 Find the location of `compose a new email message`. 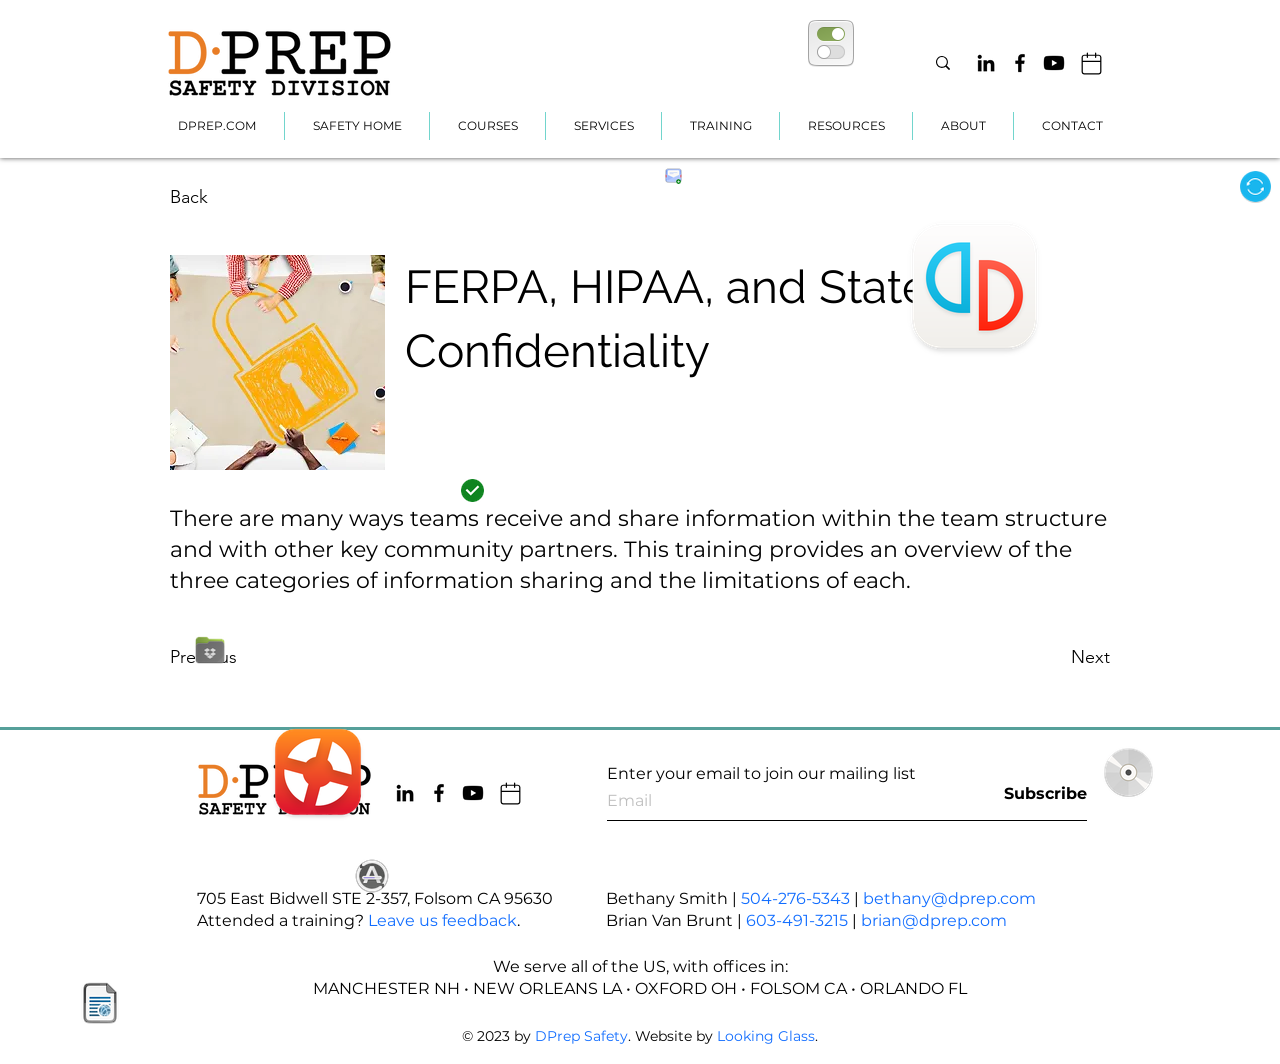

compose a new email message is located at coordinates (673, 175).